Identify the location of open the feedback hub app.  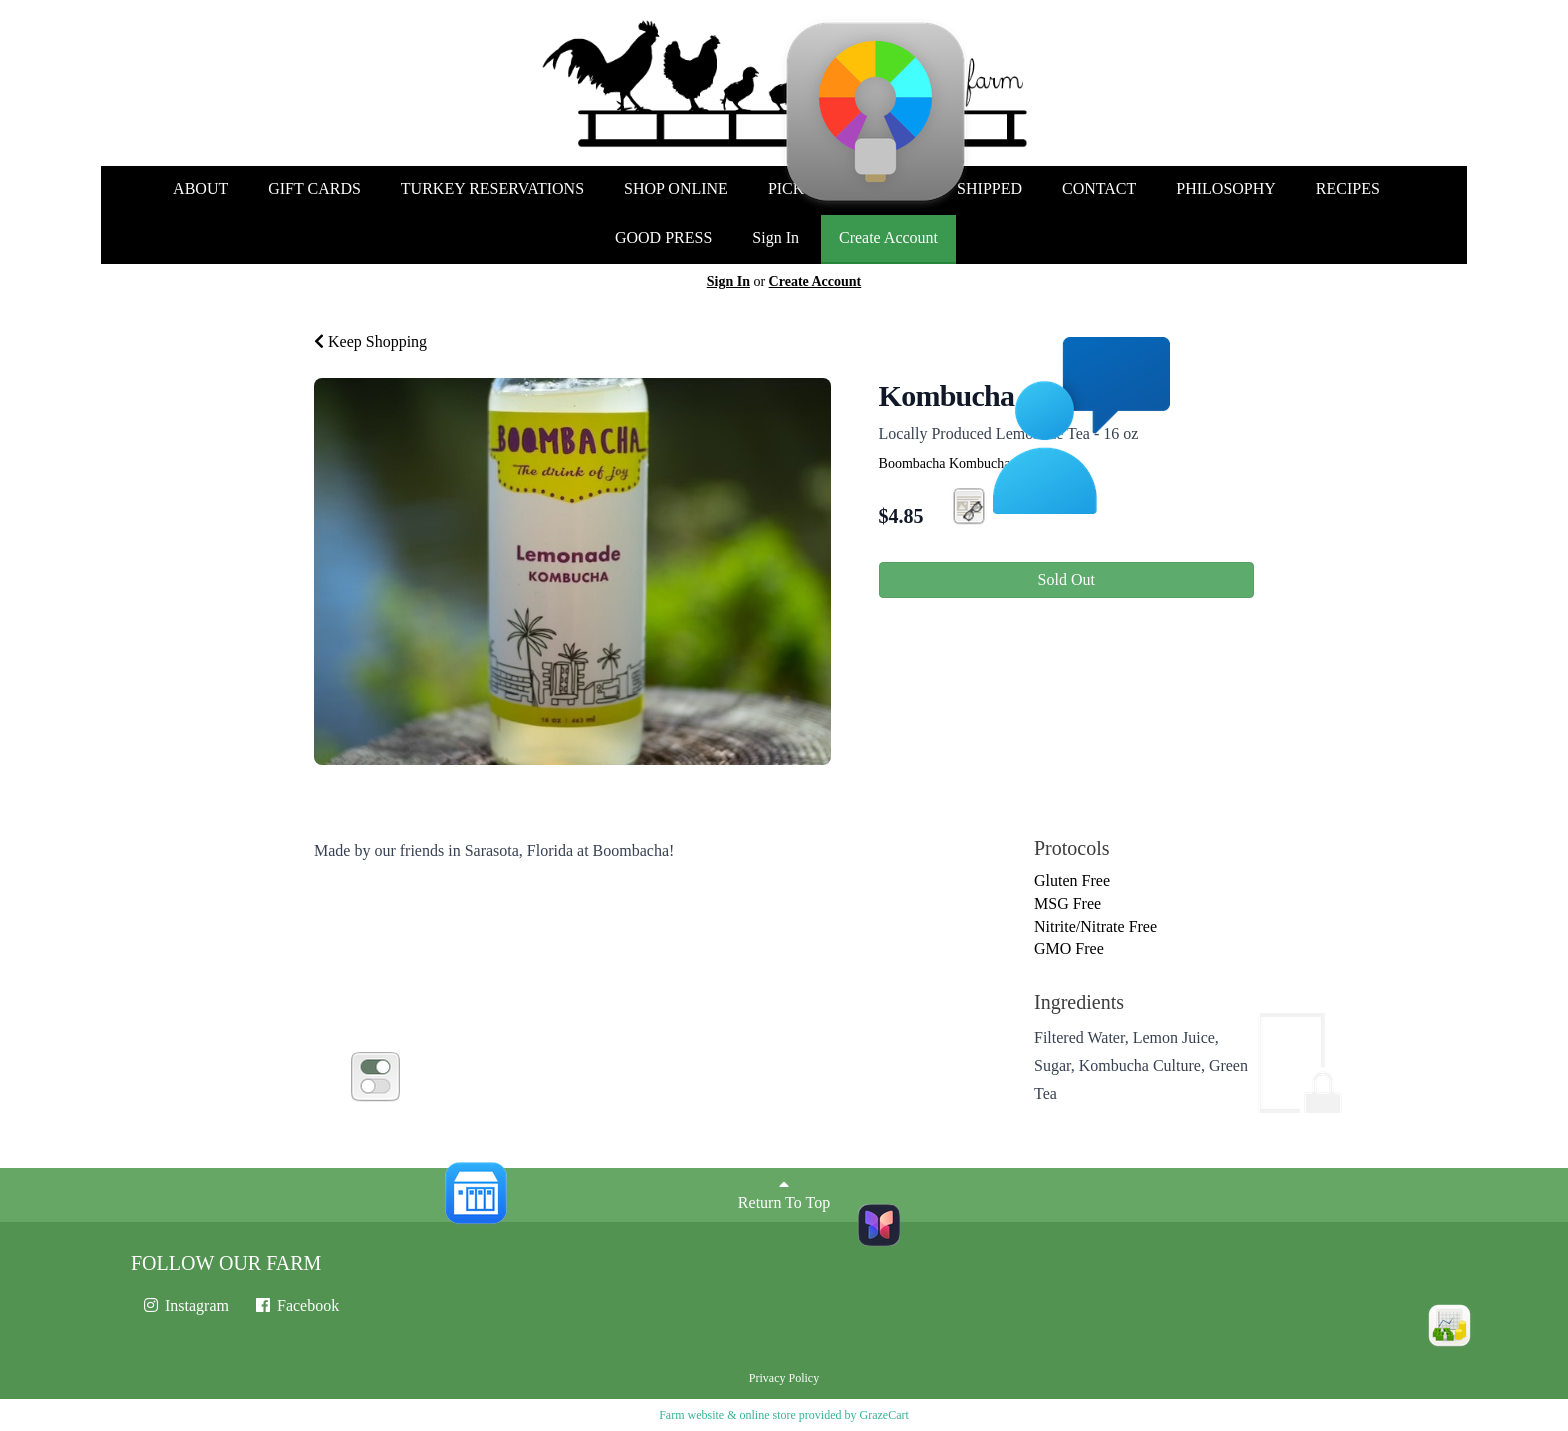
(1081, 425).